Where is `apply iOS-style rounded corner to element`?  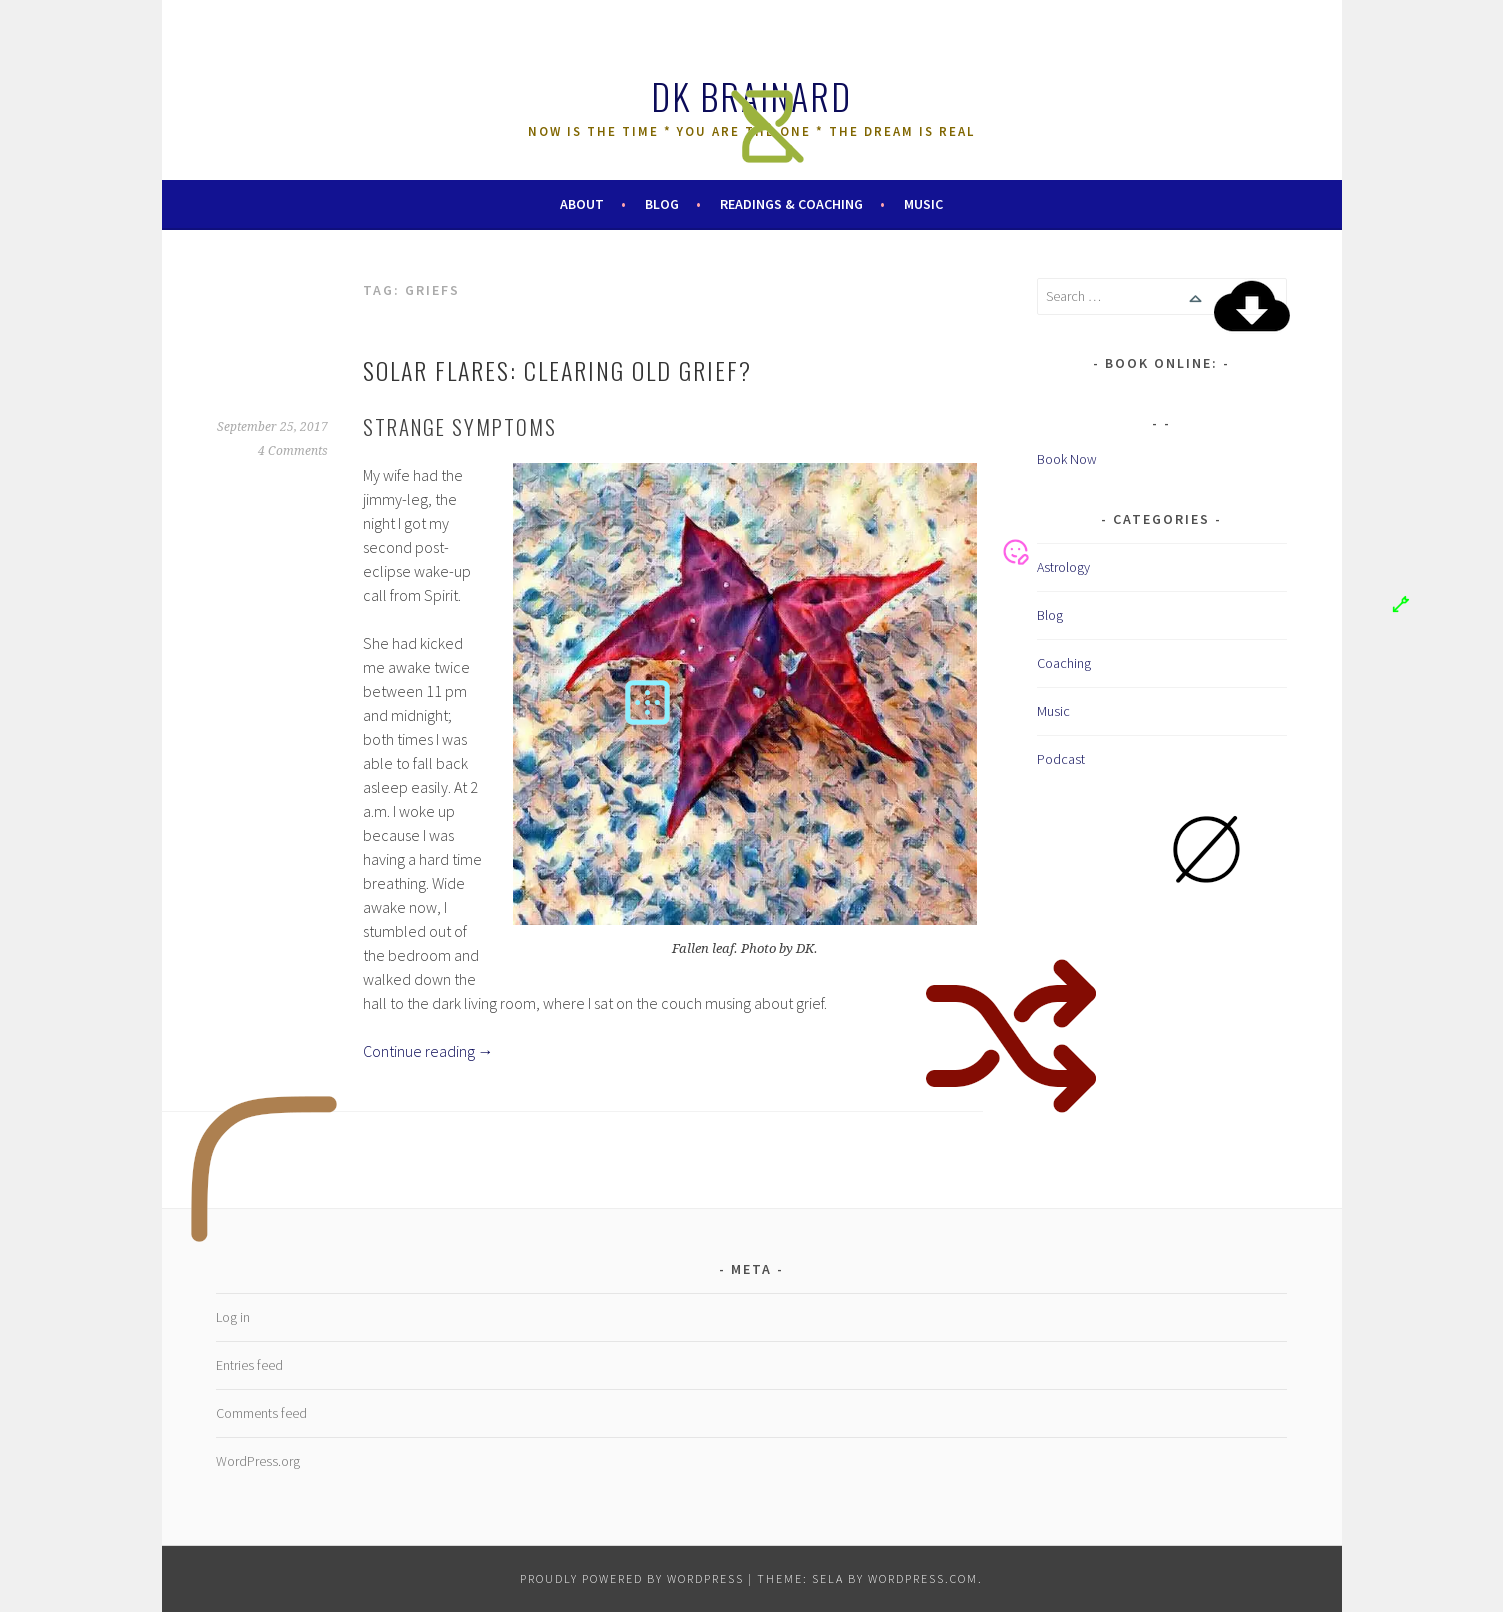 apply iOS-style rounded corner to element is located at coordinates (264, 1169).